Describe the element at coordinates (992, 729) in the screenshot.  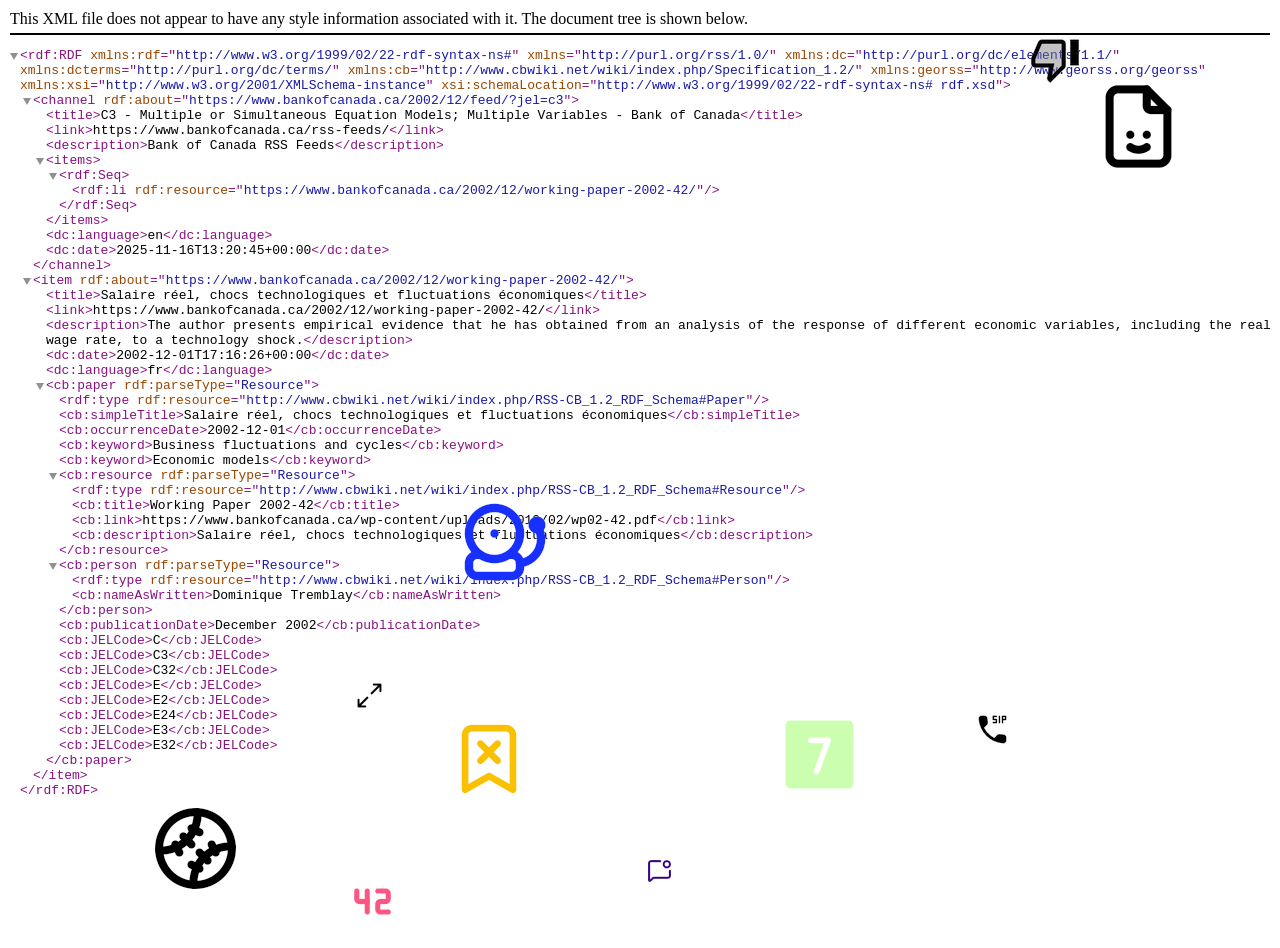
I see `make a SIP (internet) phone call` at that location.